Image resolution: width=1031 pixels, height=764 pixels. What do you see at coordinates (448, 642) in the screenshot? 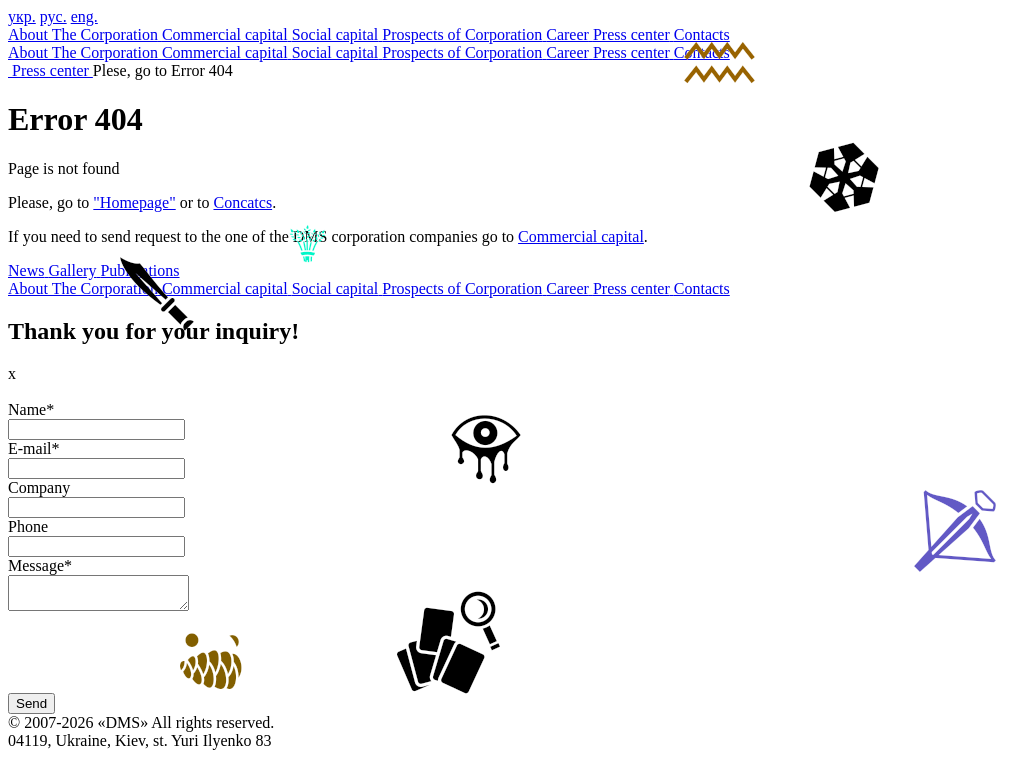
I see `select a card from your hand` at bounding box center [448, 642].